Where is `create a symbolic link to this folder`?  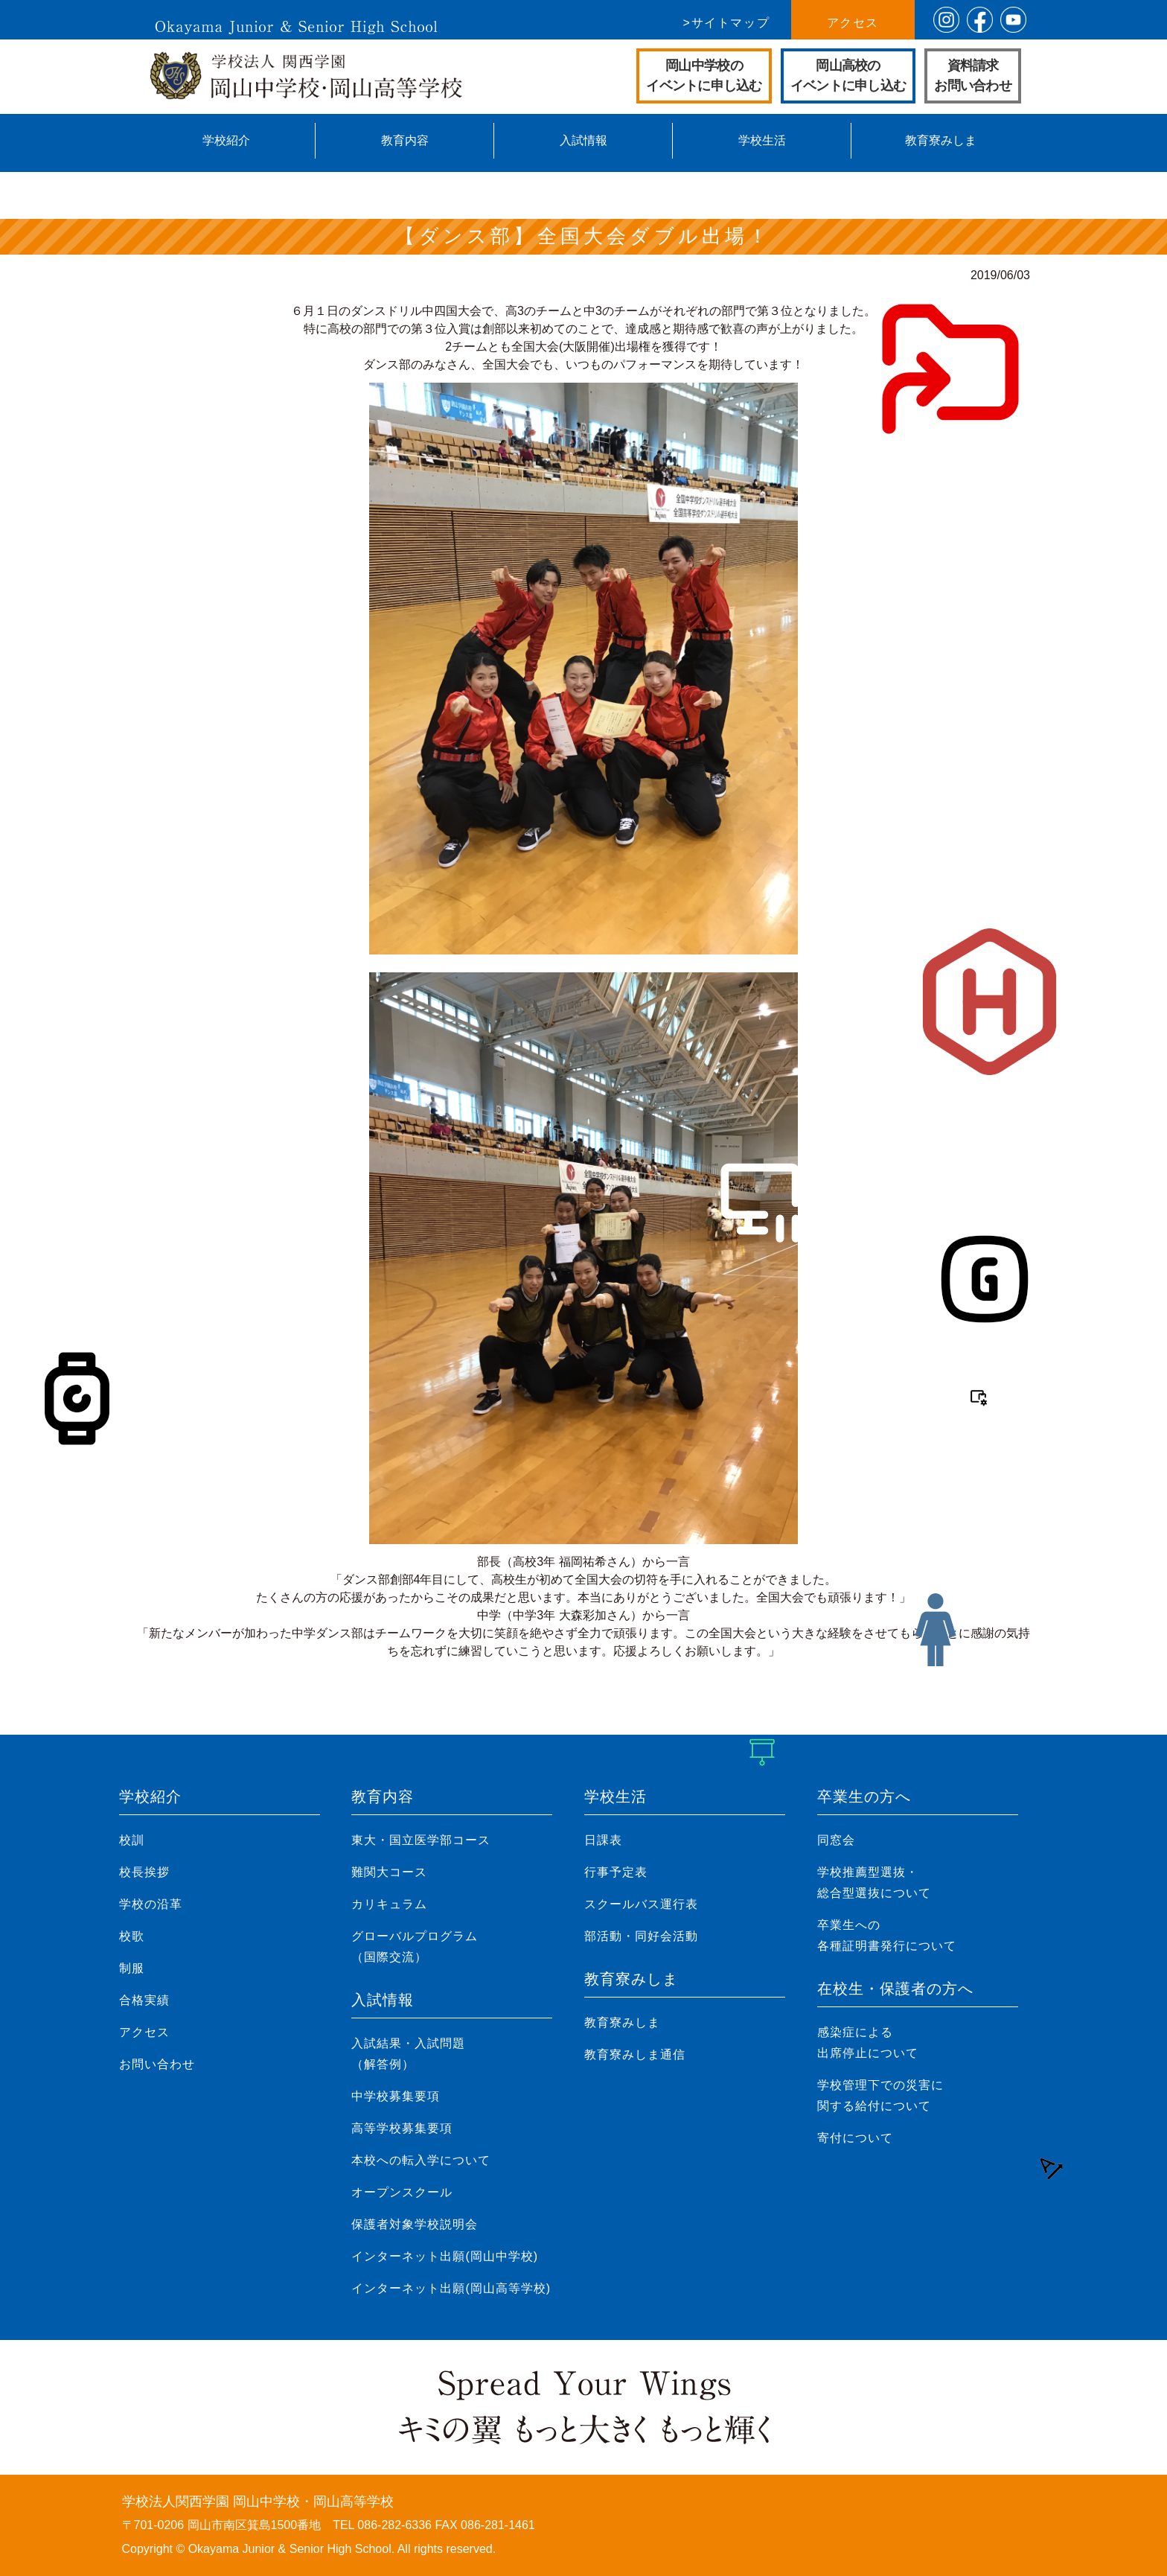 create a symbolic link to this folder is located at coordinates (950, 366).